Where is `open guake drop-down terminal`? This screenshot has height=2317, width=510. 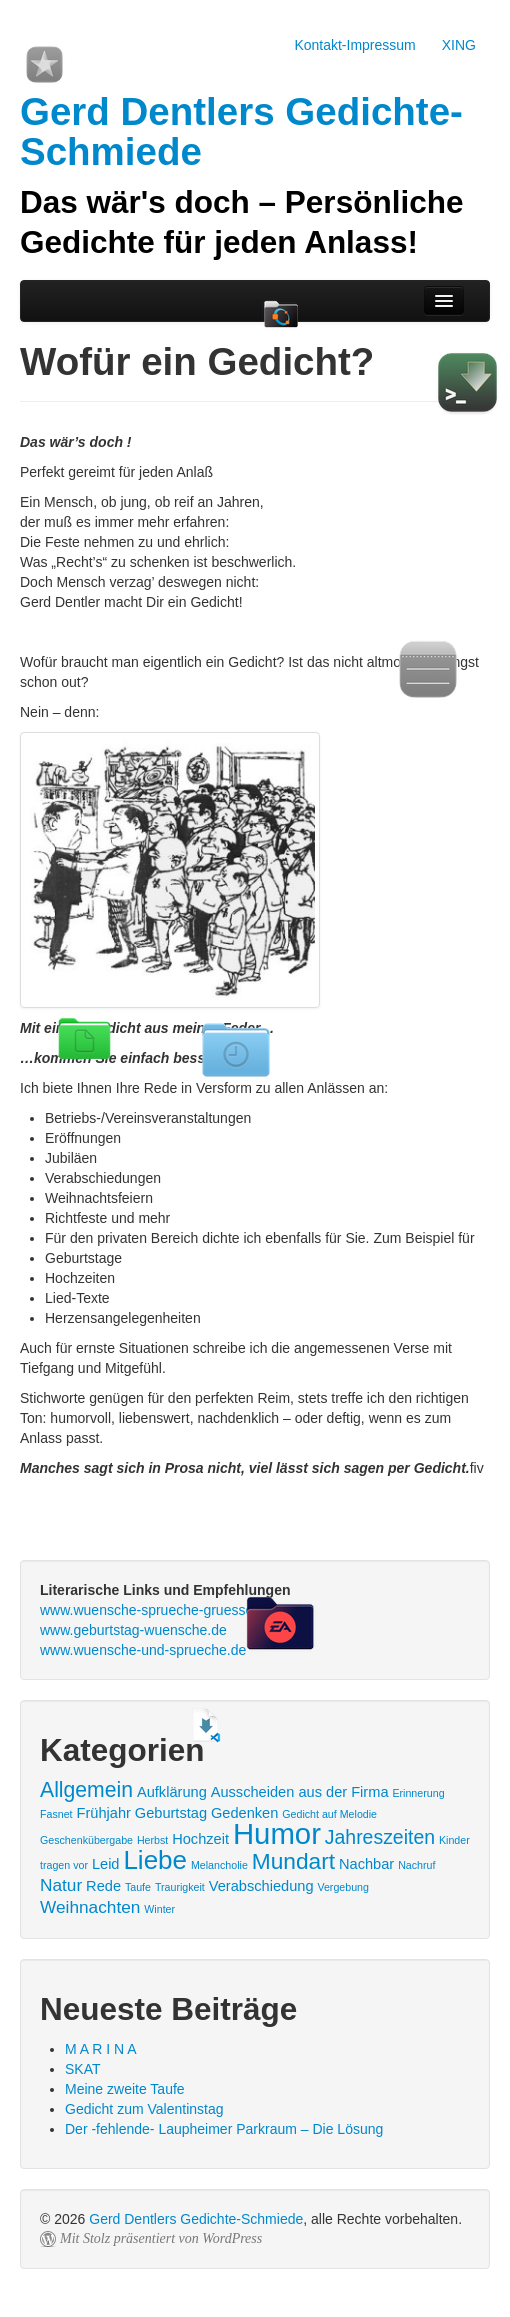 open guake drop-down terminal is located at coordinates (467, 382).